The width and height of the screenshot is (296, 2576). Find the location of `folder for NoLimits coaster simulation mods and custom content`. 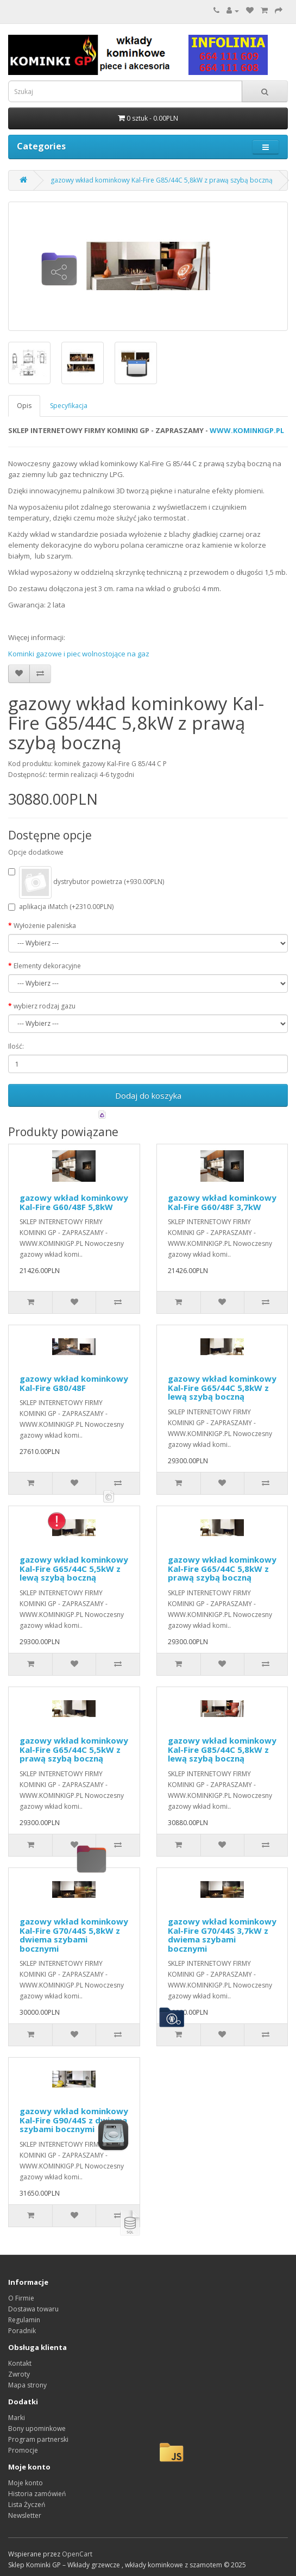

folder for NoLimits coaster simulation mods and custom content is located at coordinates (172, 2018).